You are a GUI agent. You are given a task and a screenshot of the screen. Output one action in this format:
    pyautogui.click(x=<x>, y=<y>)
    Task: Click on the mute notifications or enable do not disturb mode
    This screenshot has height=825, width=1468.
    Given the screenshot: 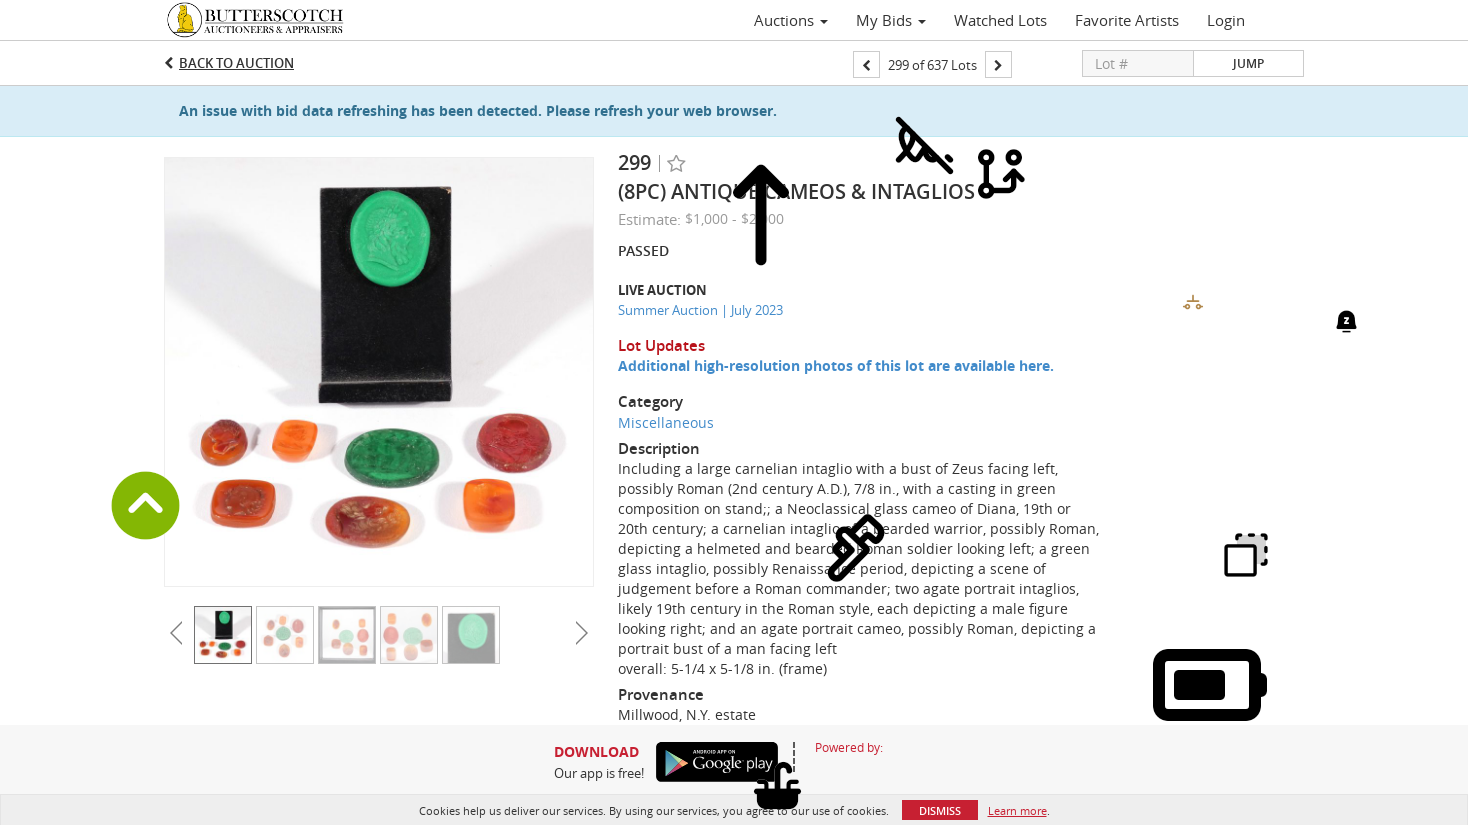 What is the action you would take?
    pyautogui.click(x=1346, y=321)
    